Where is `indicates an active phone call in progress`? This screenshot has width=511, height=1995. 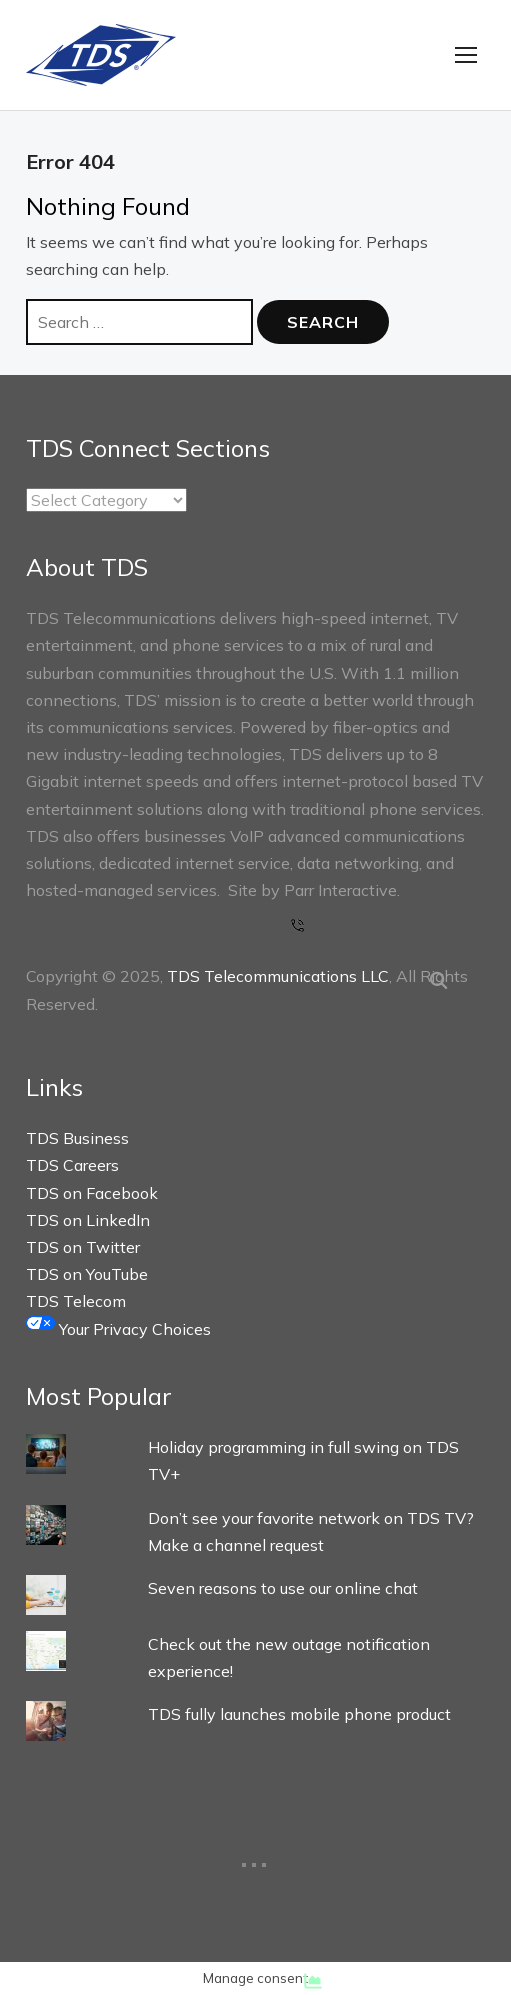
indicates an active phone call in progress is located at coordinates (297, 925).